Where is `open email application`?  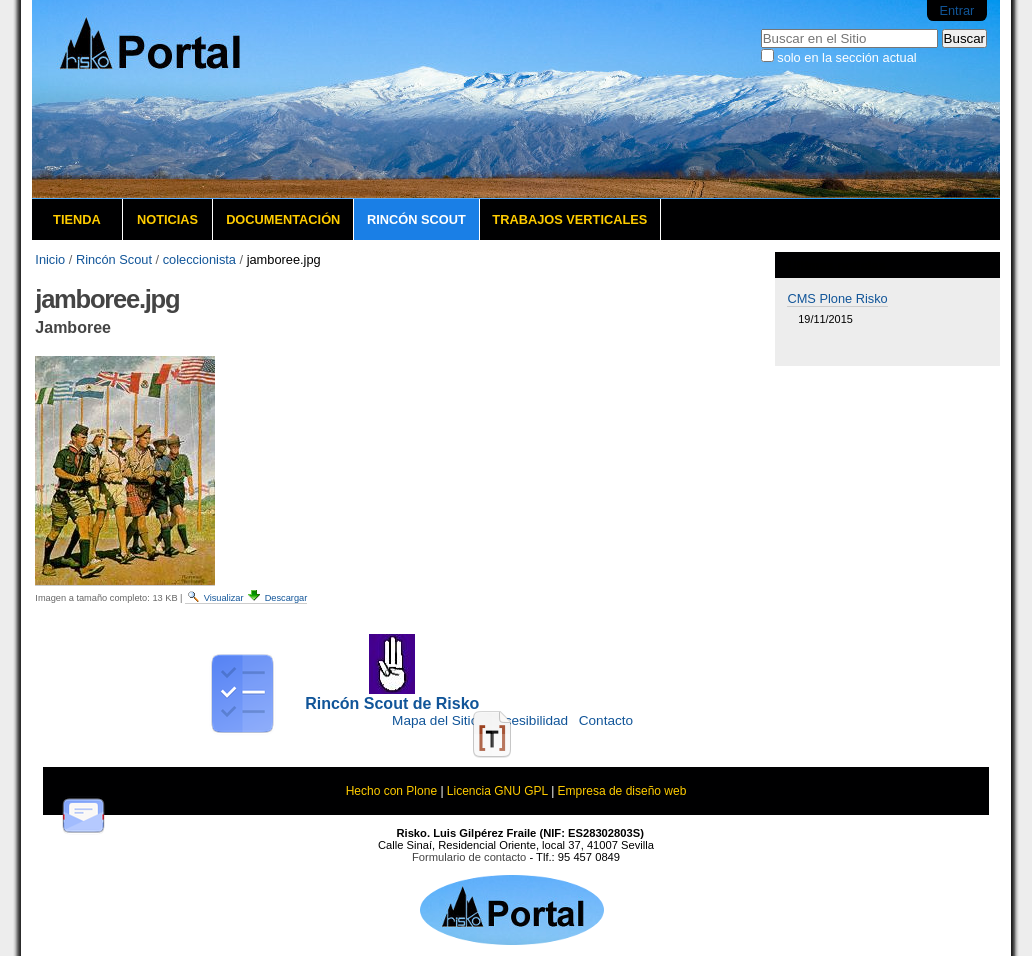
open email application is located at coordinates (83, 815).